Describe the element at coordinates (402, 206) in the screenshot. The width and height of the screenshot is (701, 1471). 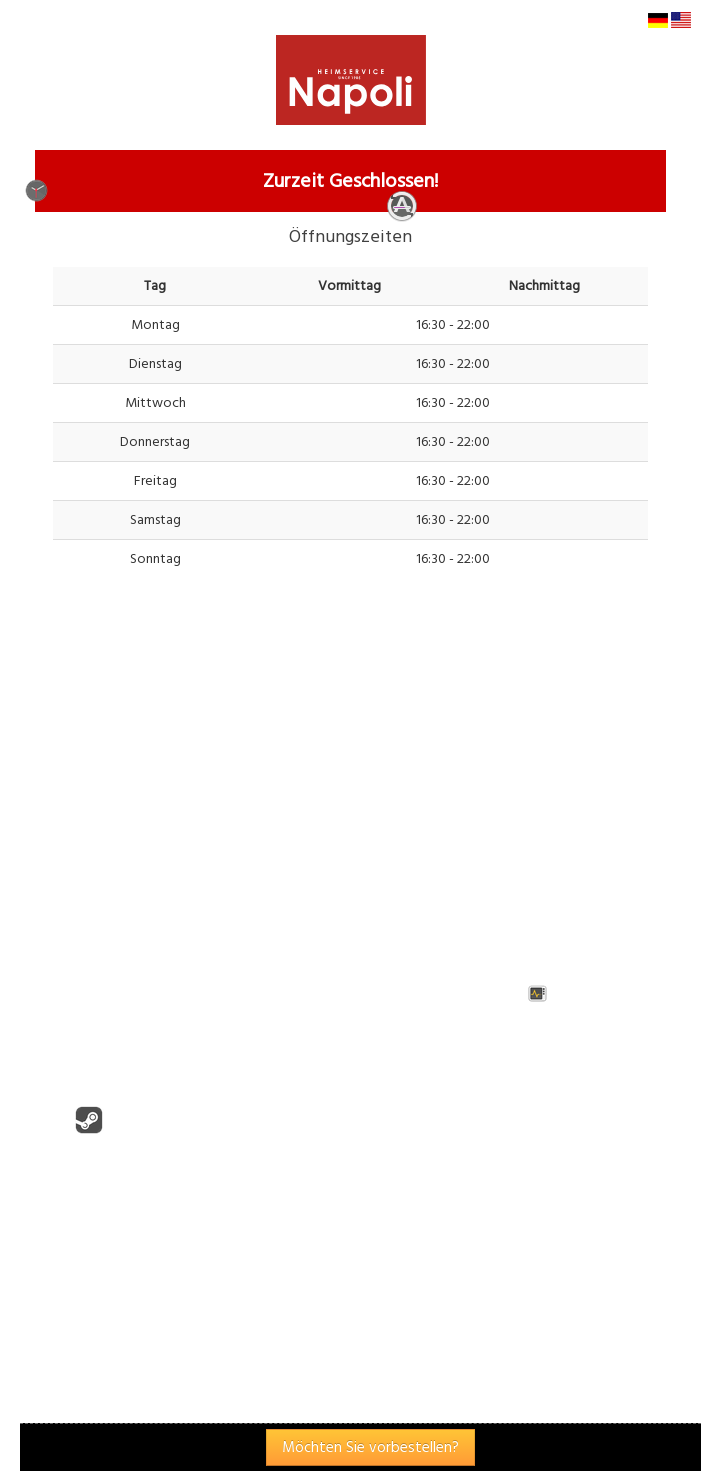
I see `open the software updater application` at that location.